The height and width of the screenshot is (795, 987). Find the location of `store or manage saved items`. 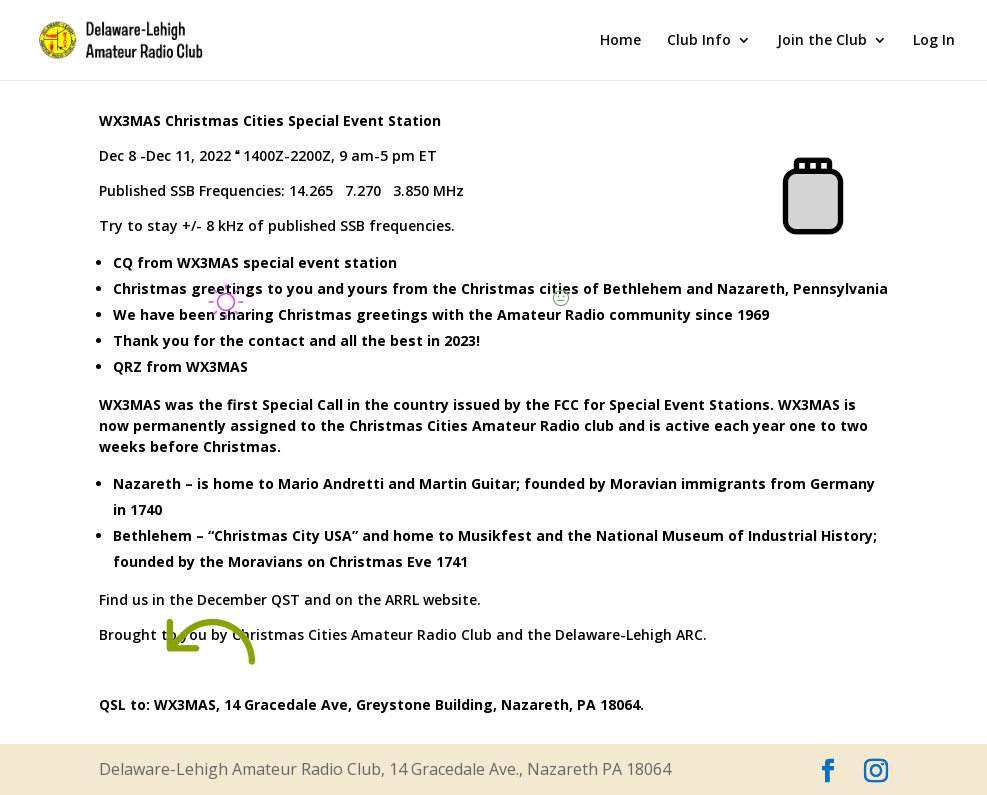

store or manage saved items is located at coordinates (813, 196).